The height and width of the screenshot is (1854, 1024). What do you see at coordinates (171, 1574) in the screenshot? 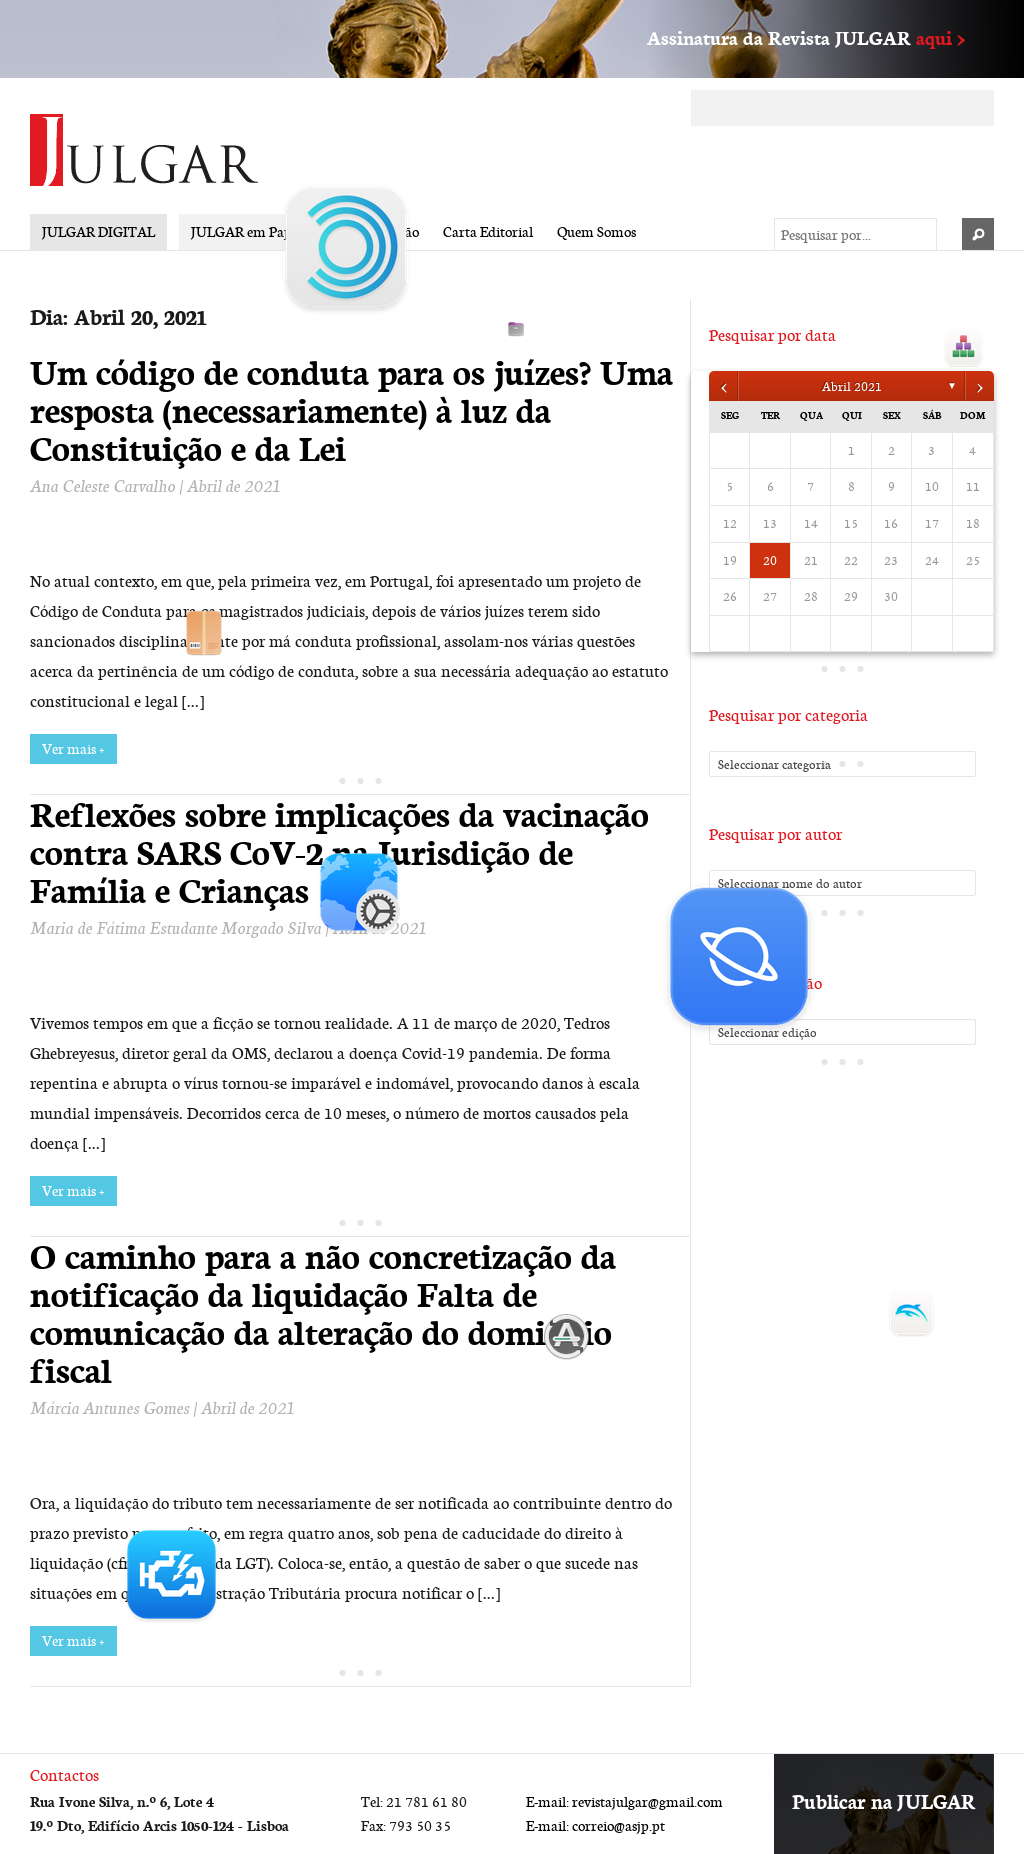
I see `diagnose and troubleshoot SELinux security alerts` at bounding box center [171, 1574].